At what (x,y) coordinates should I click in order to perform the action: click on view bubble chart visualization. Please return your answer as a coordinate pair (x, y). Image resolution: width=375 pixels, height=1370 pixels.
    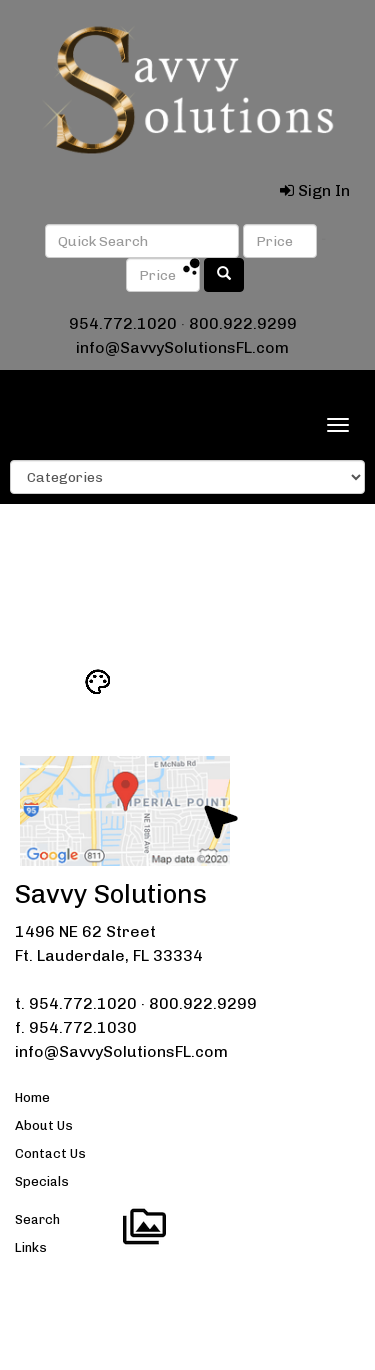
    Looking at the image, I should click on (191, 266).